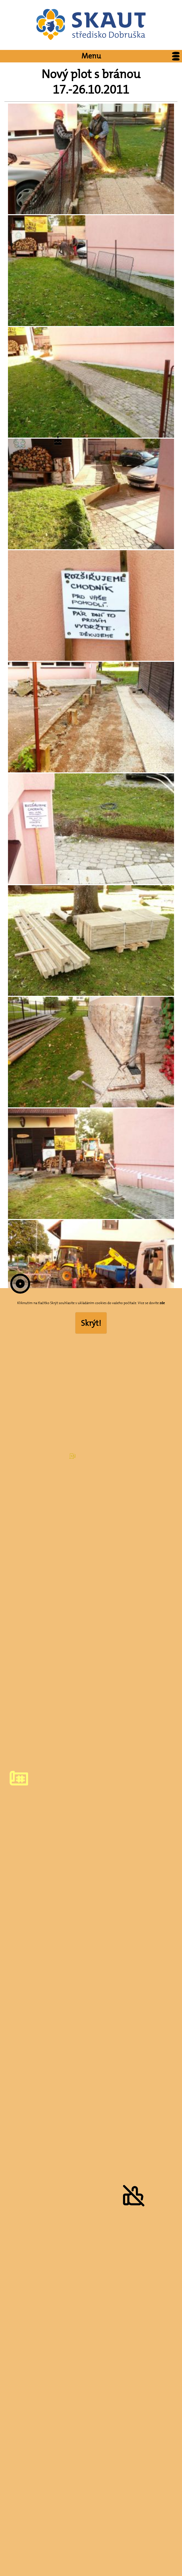  Describe the element at coordinates (20, 1284) in the screenshot. I see `browse music albums` at that location.